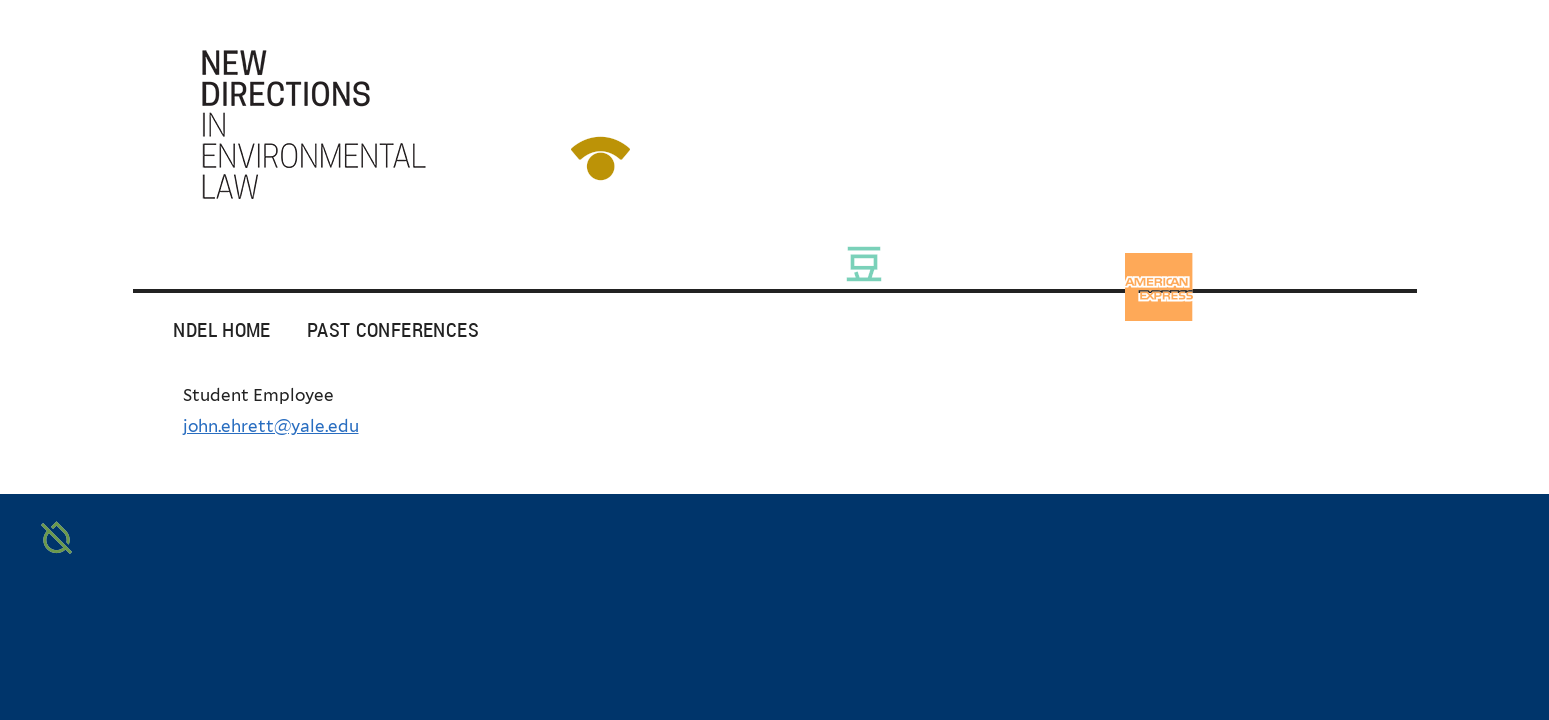 The image size is (1549, 720). I want to click on pay with American Express, so click(1159, 287).